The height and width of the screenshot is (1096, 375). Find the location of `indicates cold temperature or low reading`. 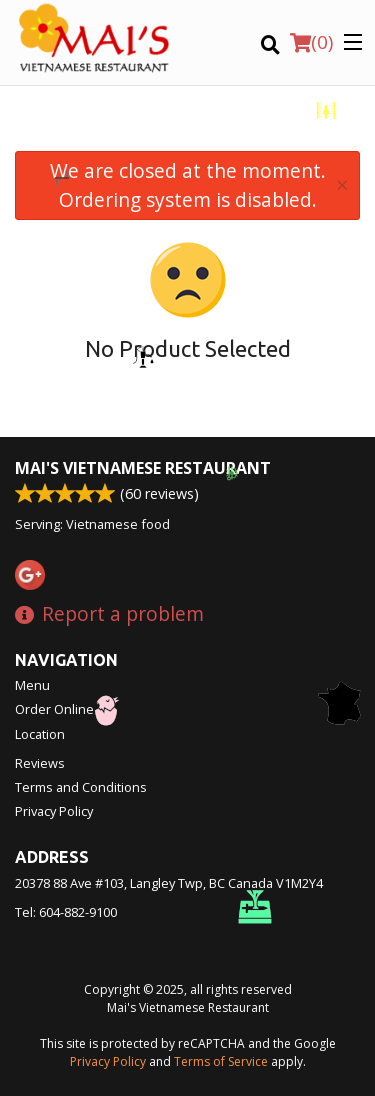

indicates cold temperature or low reading is located at coordinates (232, 473).